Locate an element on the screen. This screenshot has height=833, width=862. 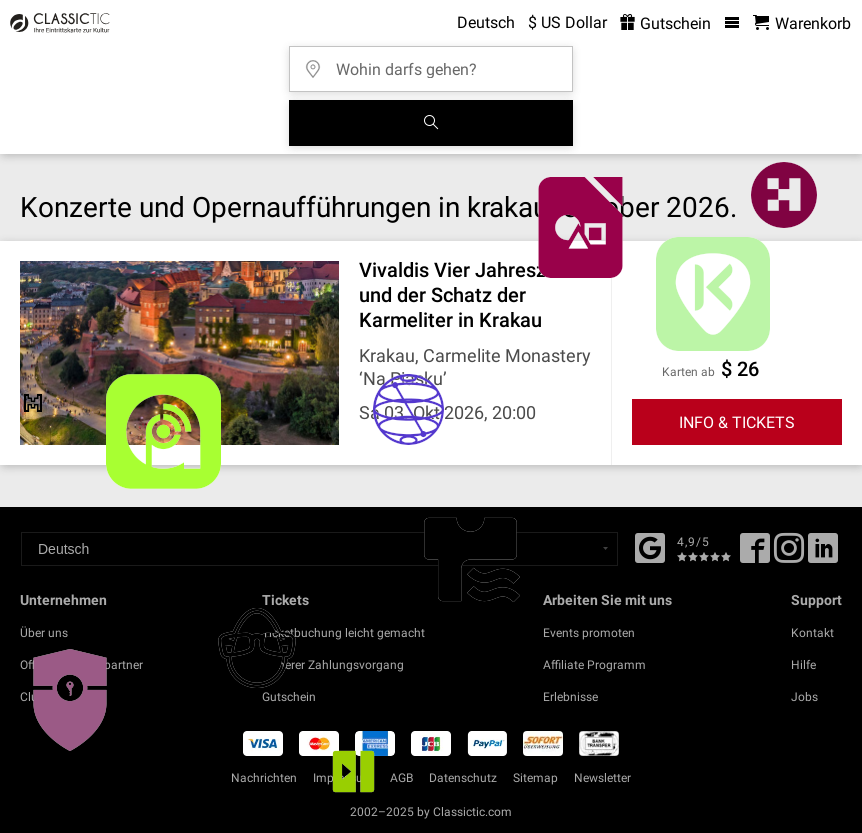
open the klook travel booking app is located at coordinates (713, 294).